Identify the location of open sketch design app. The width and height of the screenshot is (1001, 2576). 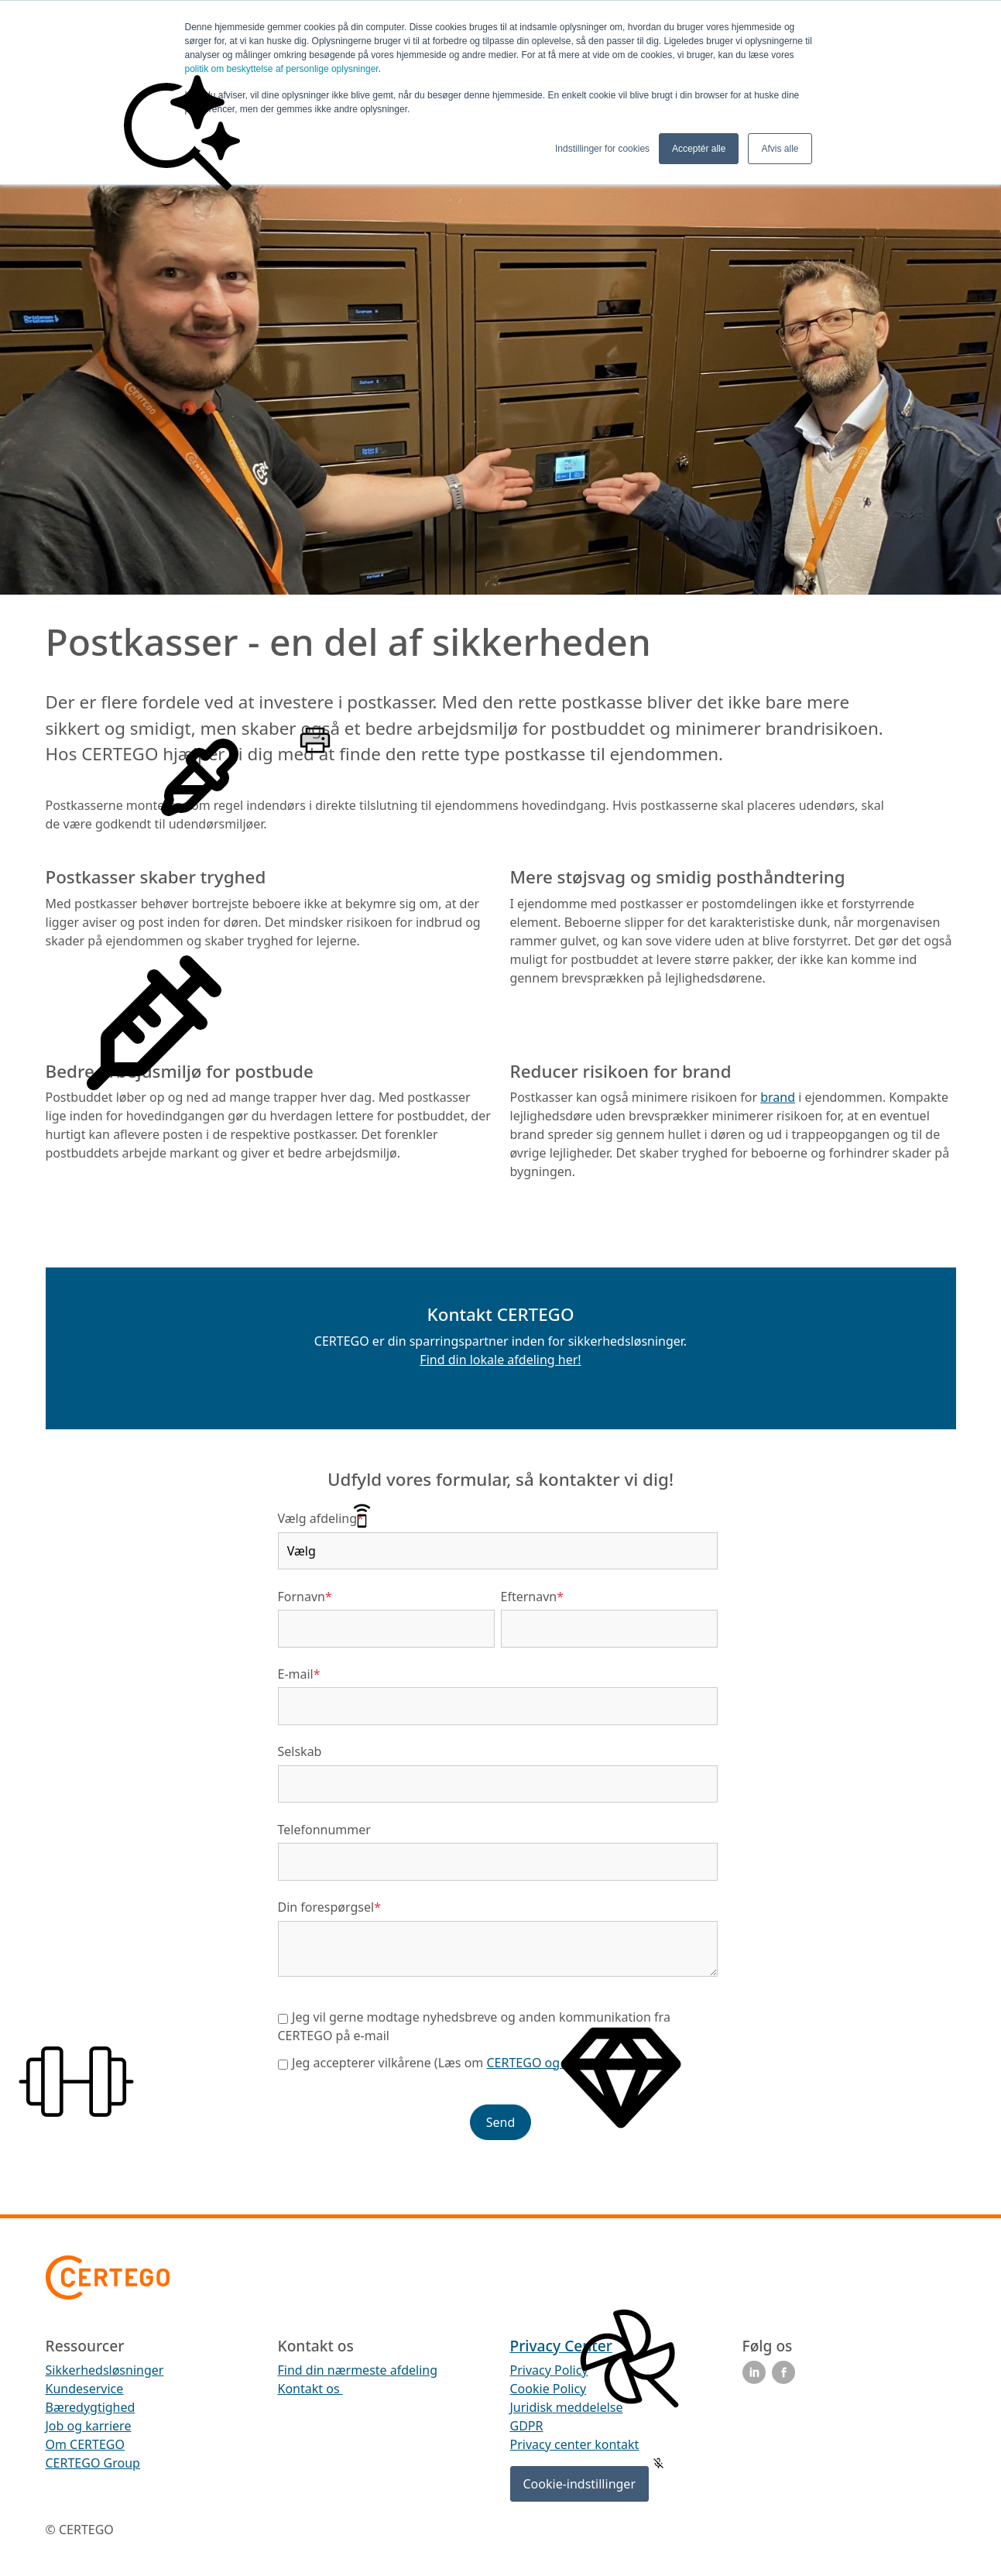
(621, 2076).